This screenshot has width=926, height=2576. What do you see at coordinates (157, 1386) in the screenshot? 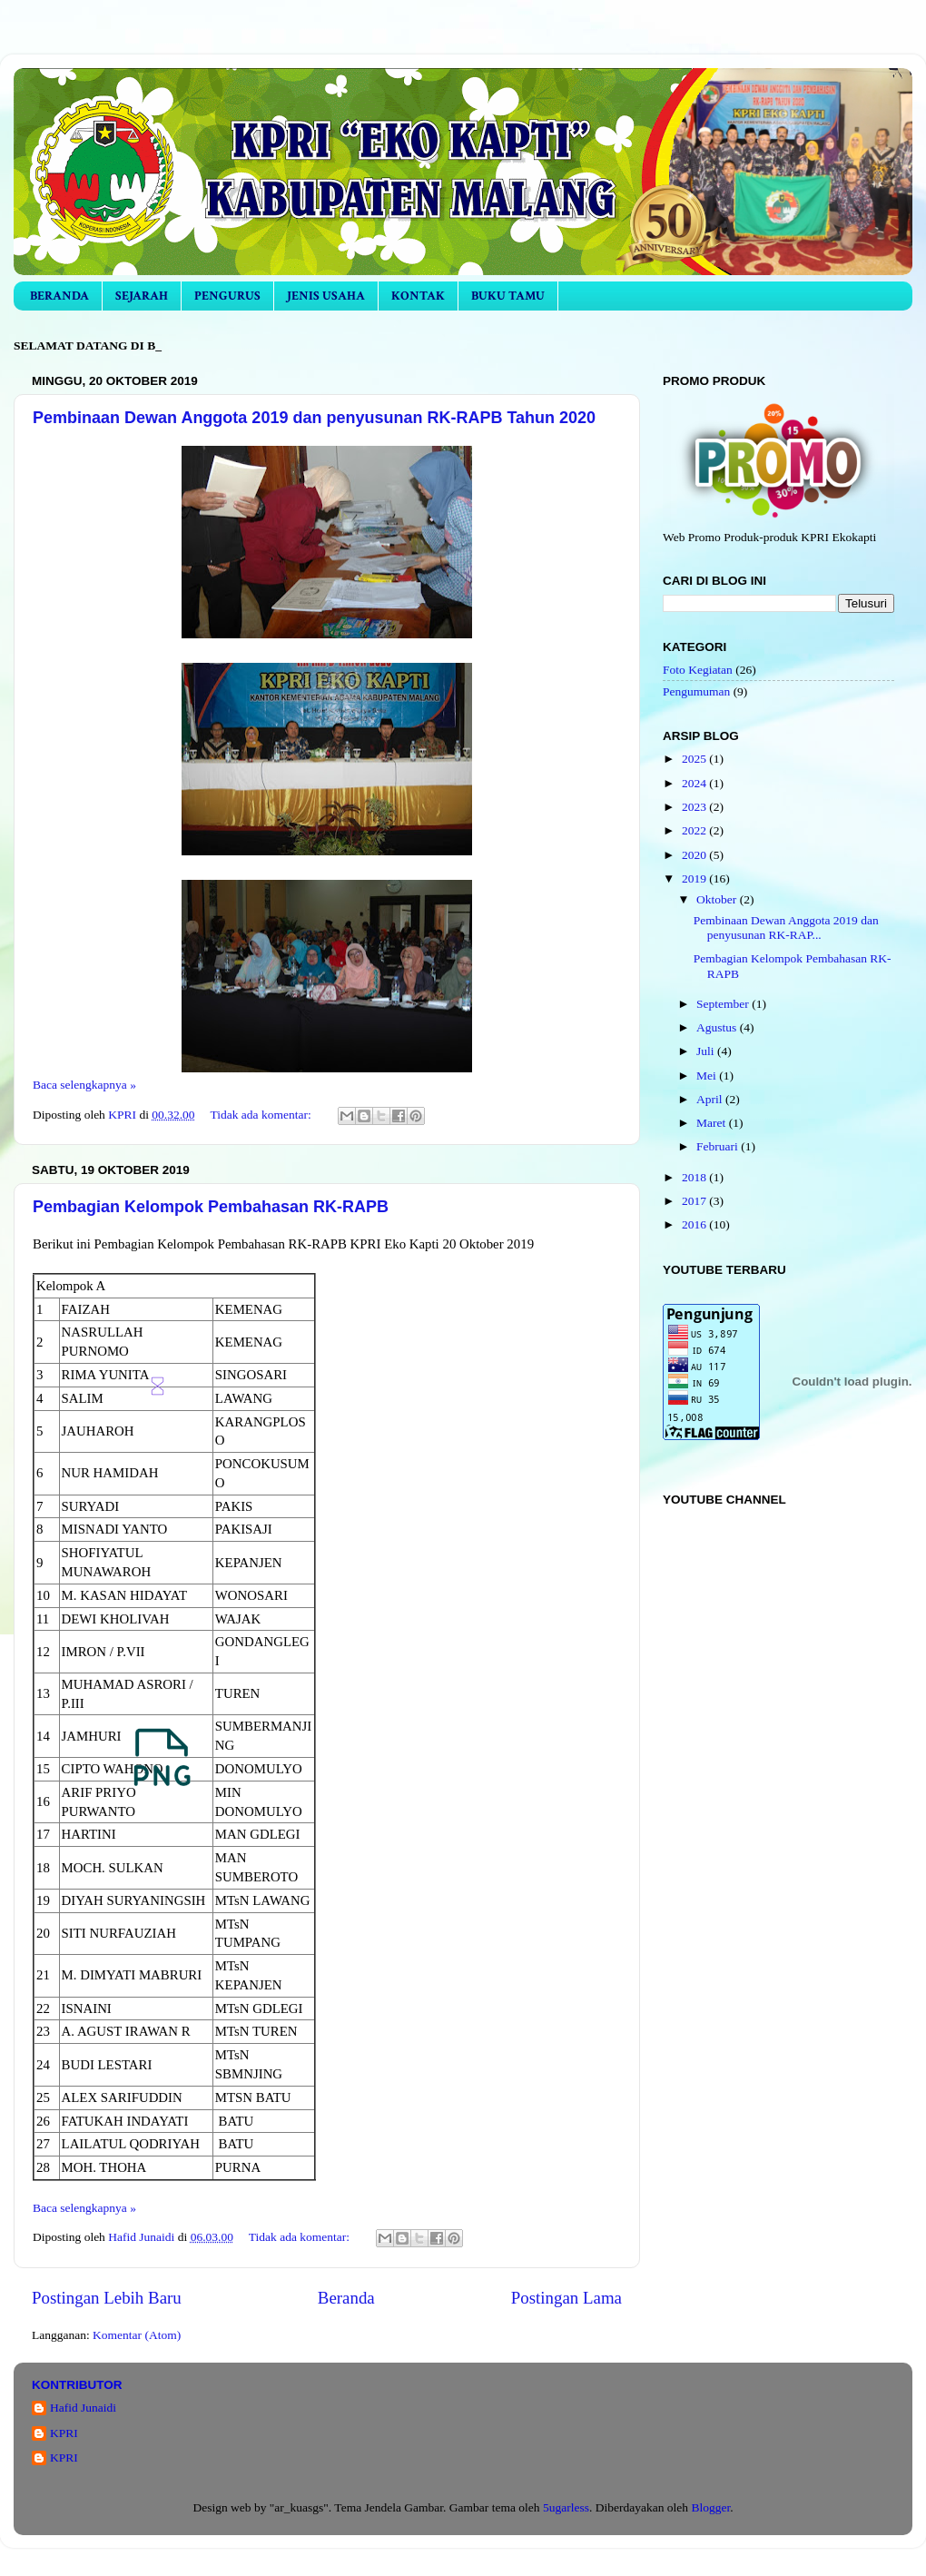
I see `indicates loading or processing in progress` at bounding box center [157, 1386].